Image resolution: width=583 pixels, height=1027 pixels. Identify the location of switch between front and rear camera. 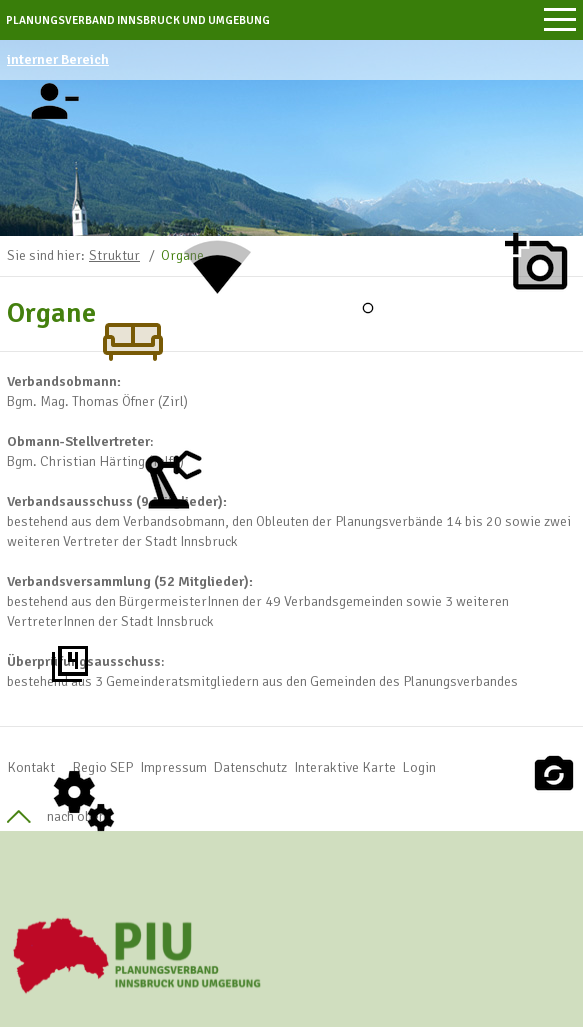
(554, 775).